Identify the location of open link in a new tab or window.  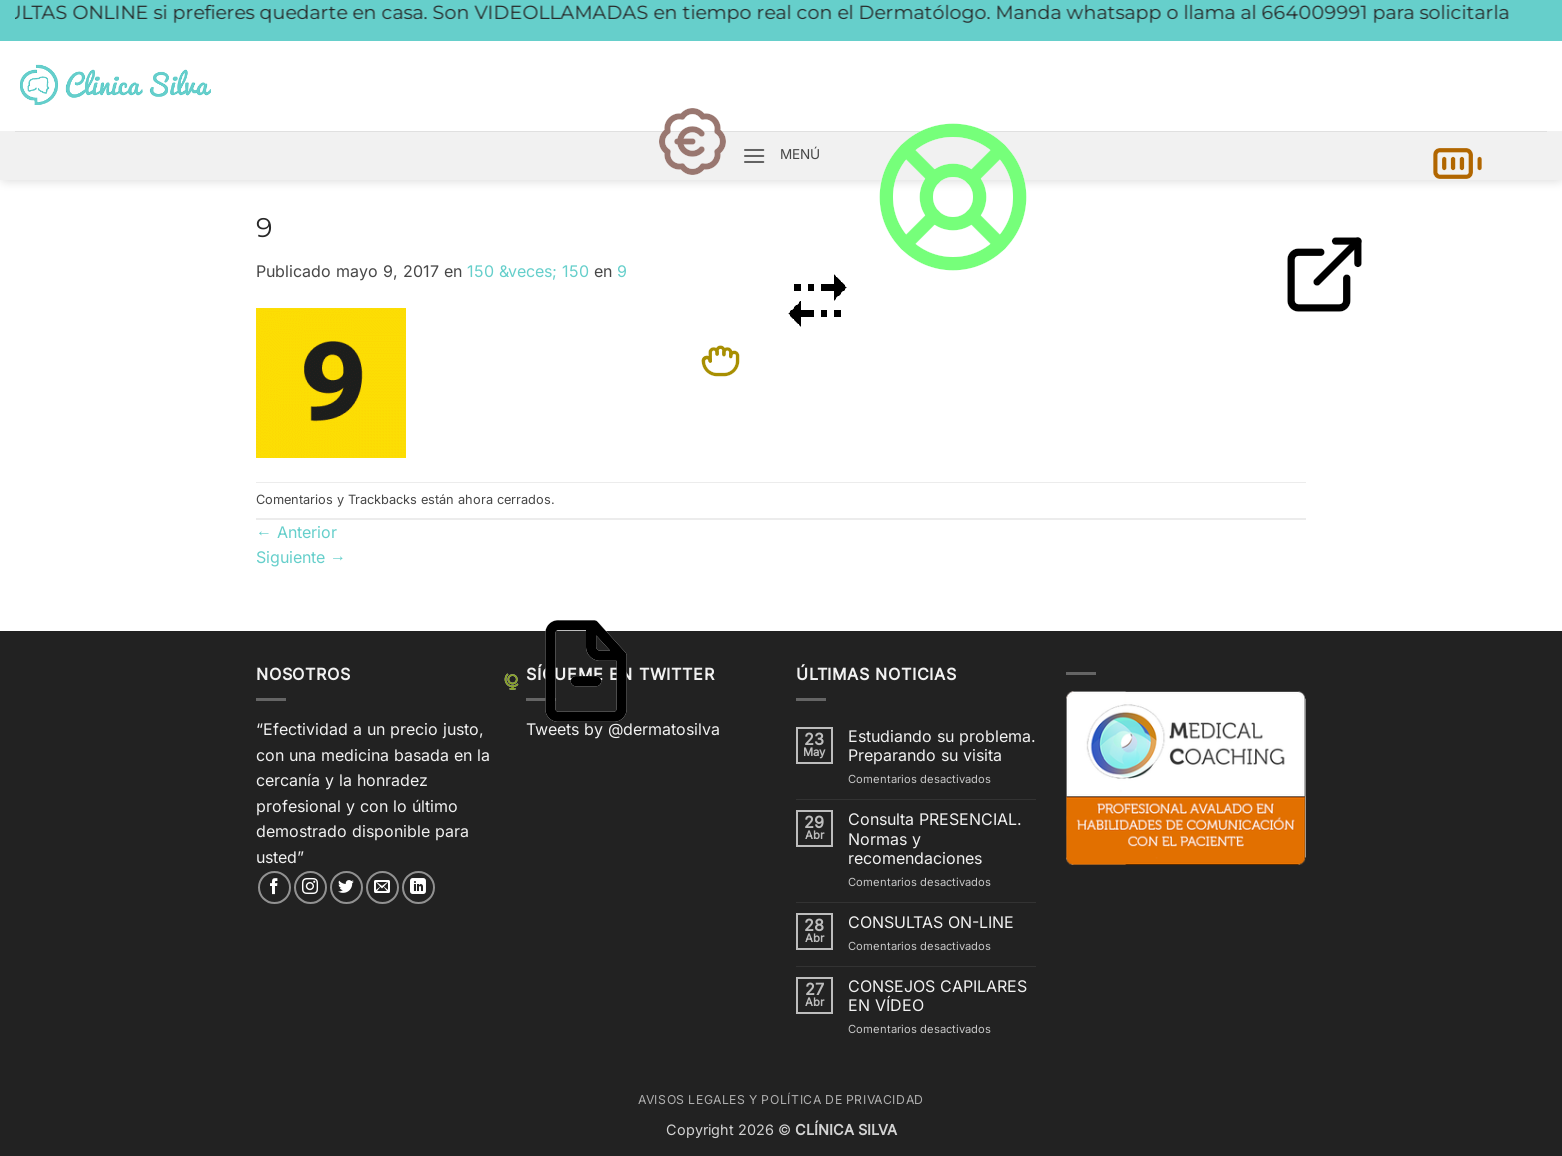
(1324, 274).